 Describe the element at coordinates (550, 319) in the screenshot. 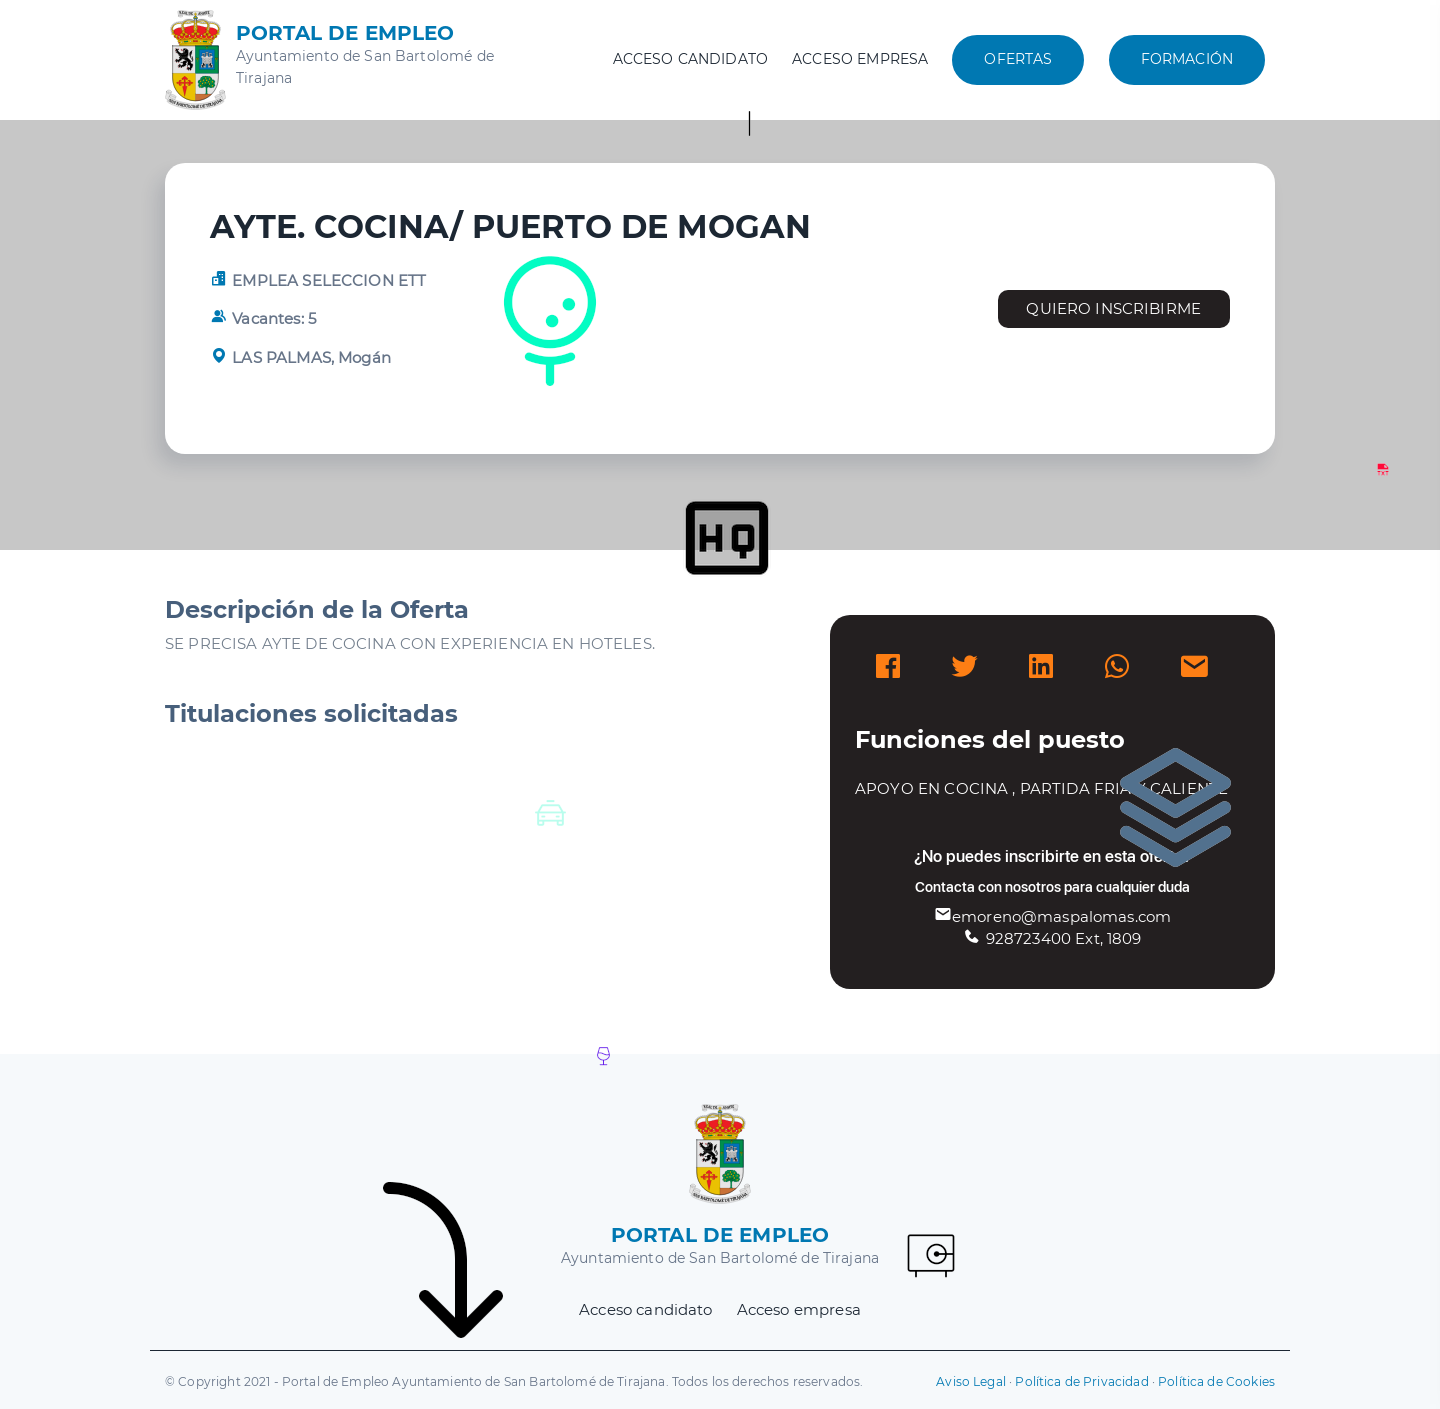

I see `access golf-related features or content` at that location.